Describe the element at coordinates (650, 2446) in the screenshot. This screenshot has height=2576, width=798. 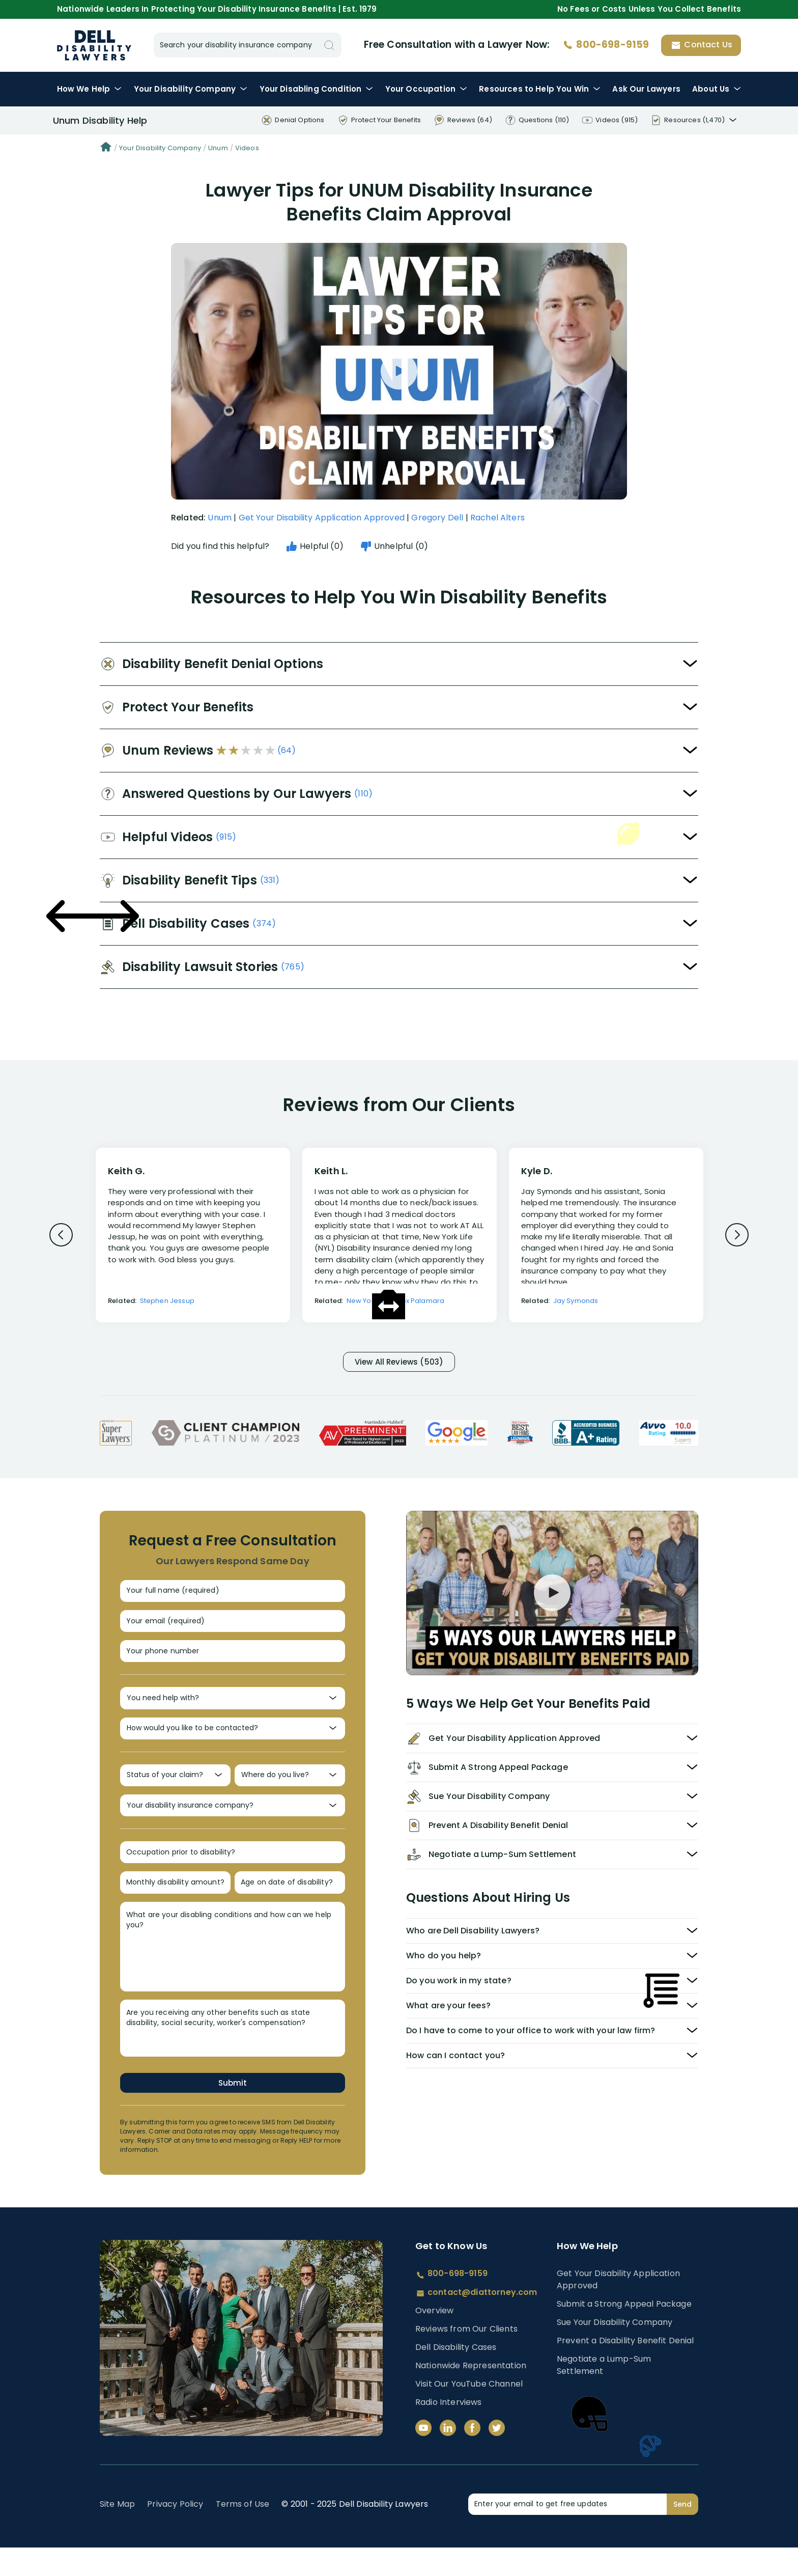
I see `browse bakery or pastry options` at that location.